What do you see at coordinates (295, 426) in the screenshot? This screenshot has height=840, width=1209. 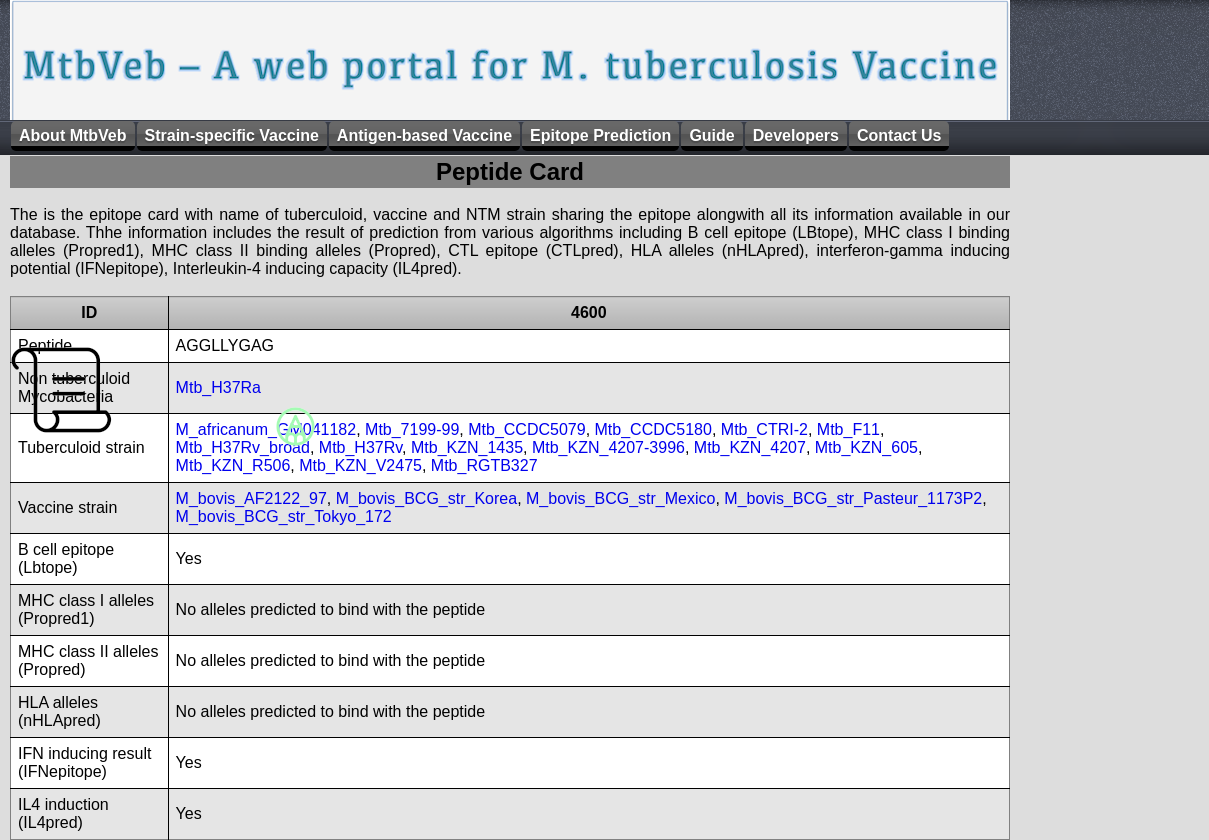 I see `edit profile or account settings` at bounding box center [295, 426].